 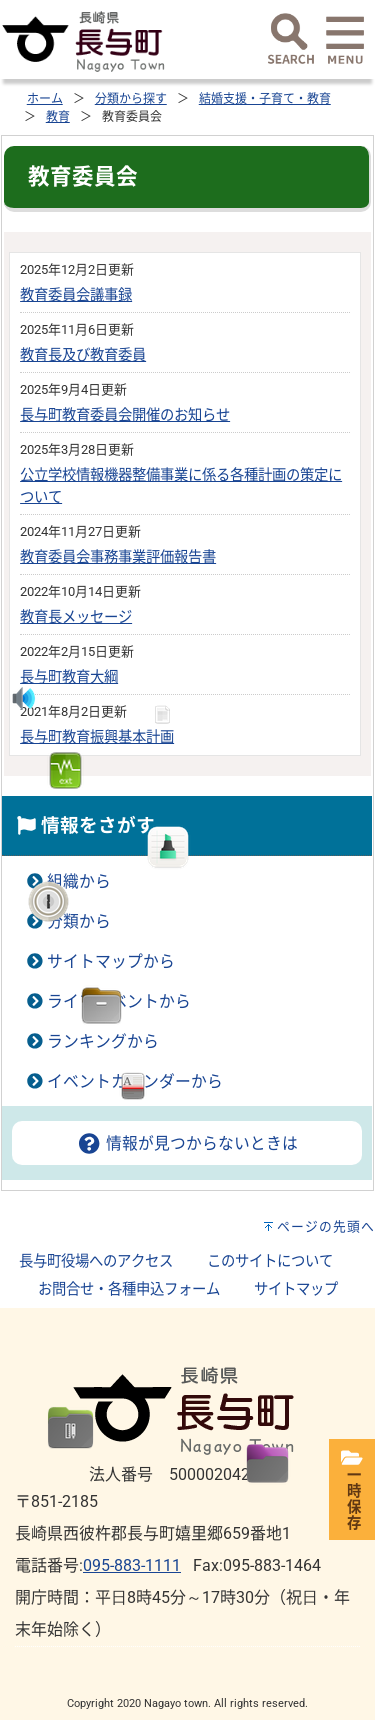 I want to click on an open folder in the file system, so click(x=267, y=1463).